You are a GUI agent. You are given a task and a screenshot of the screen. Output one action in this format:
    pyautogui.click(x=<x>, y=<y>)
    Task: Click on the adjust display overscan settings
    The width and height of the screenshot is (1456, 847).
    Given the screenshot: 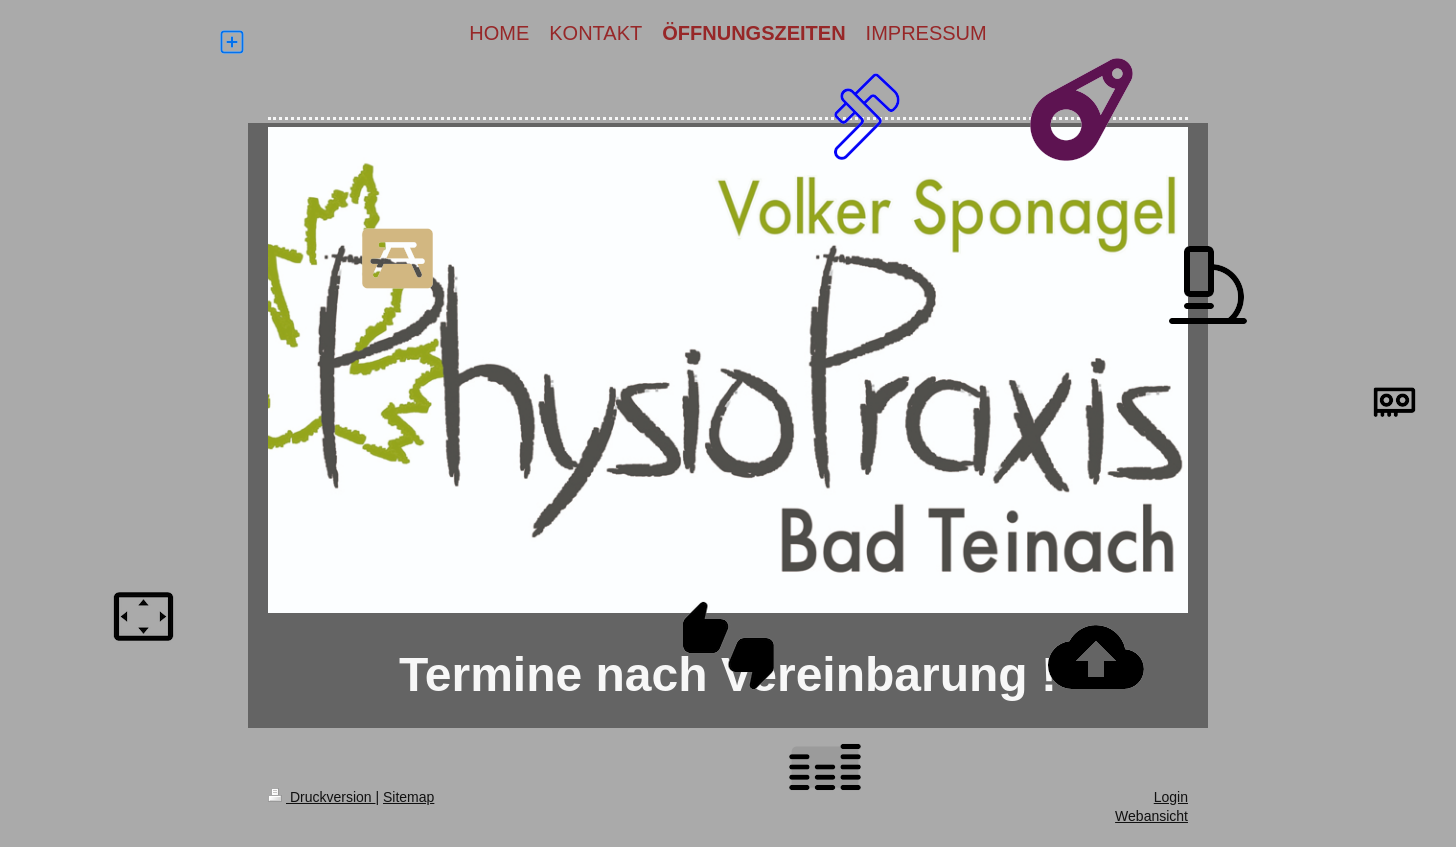 What is the action you would take?
    pyautogui.click(x=143, y=616)
    